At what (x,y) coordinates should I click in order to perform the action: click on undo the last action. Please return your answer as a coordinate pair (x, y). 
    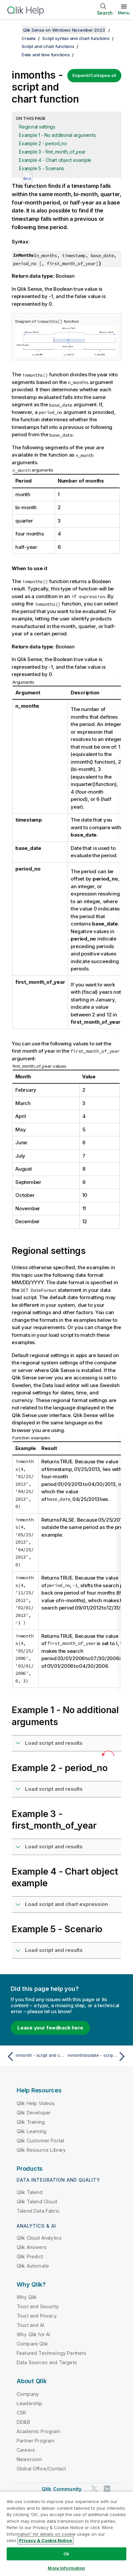
    Looking at the image, I should click on (108, 1753).